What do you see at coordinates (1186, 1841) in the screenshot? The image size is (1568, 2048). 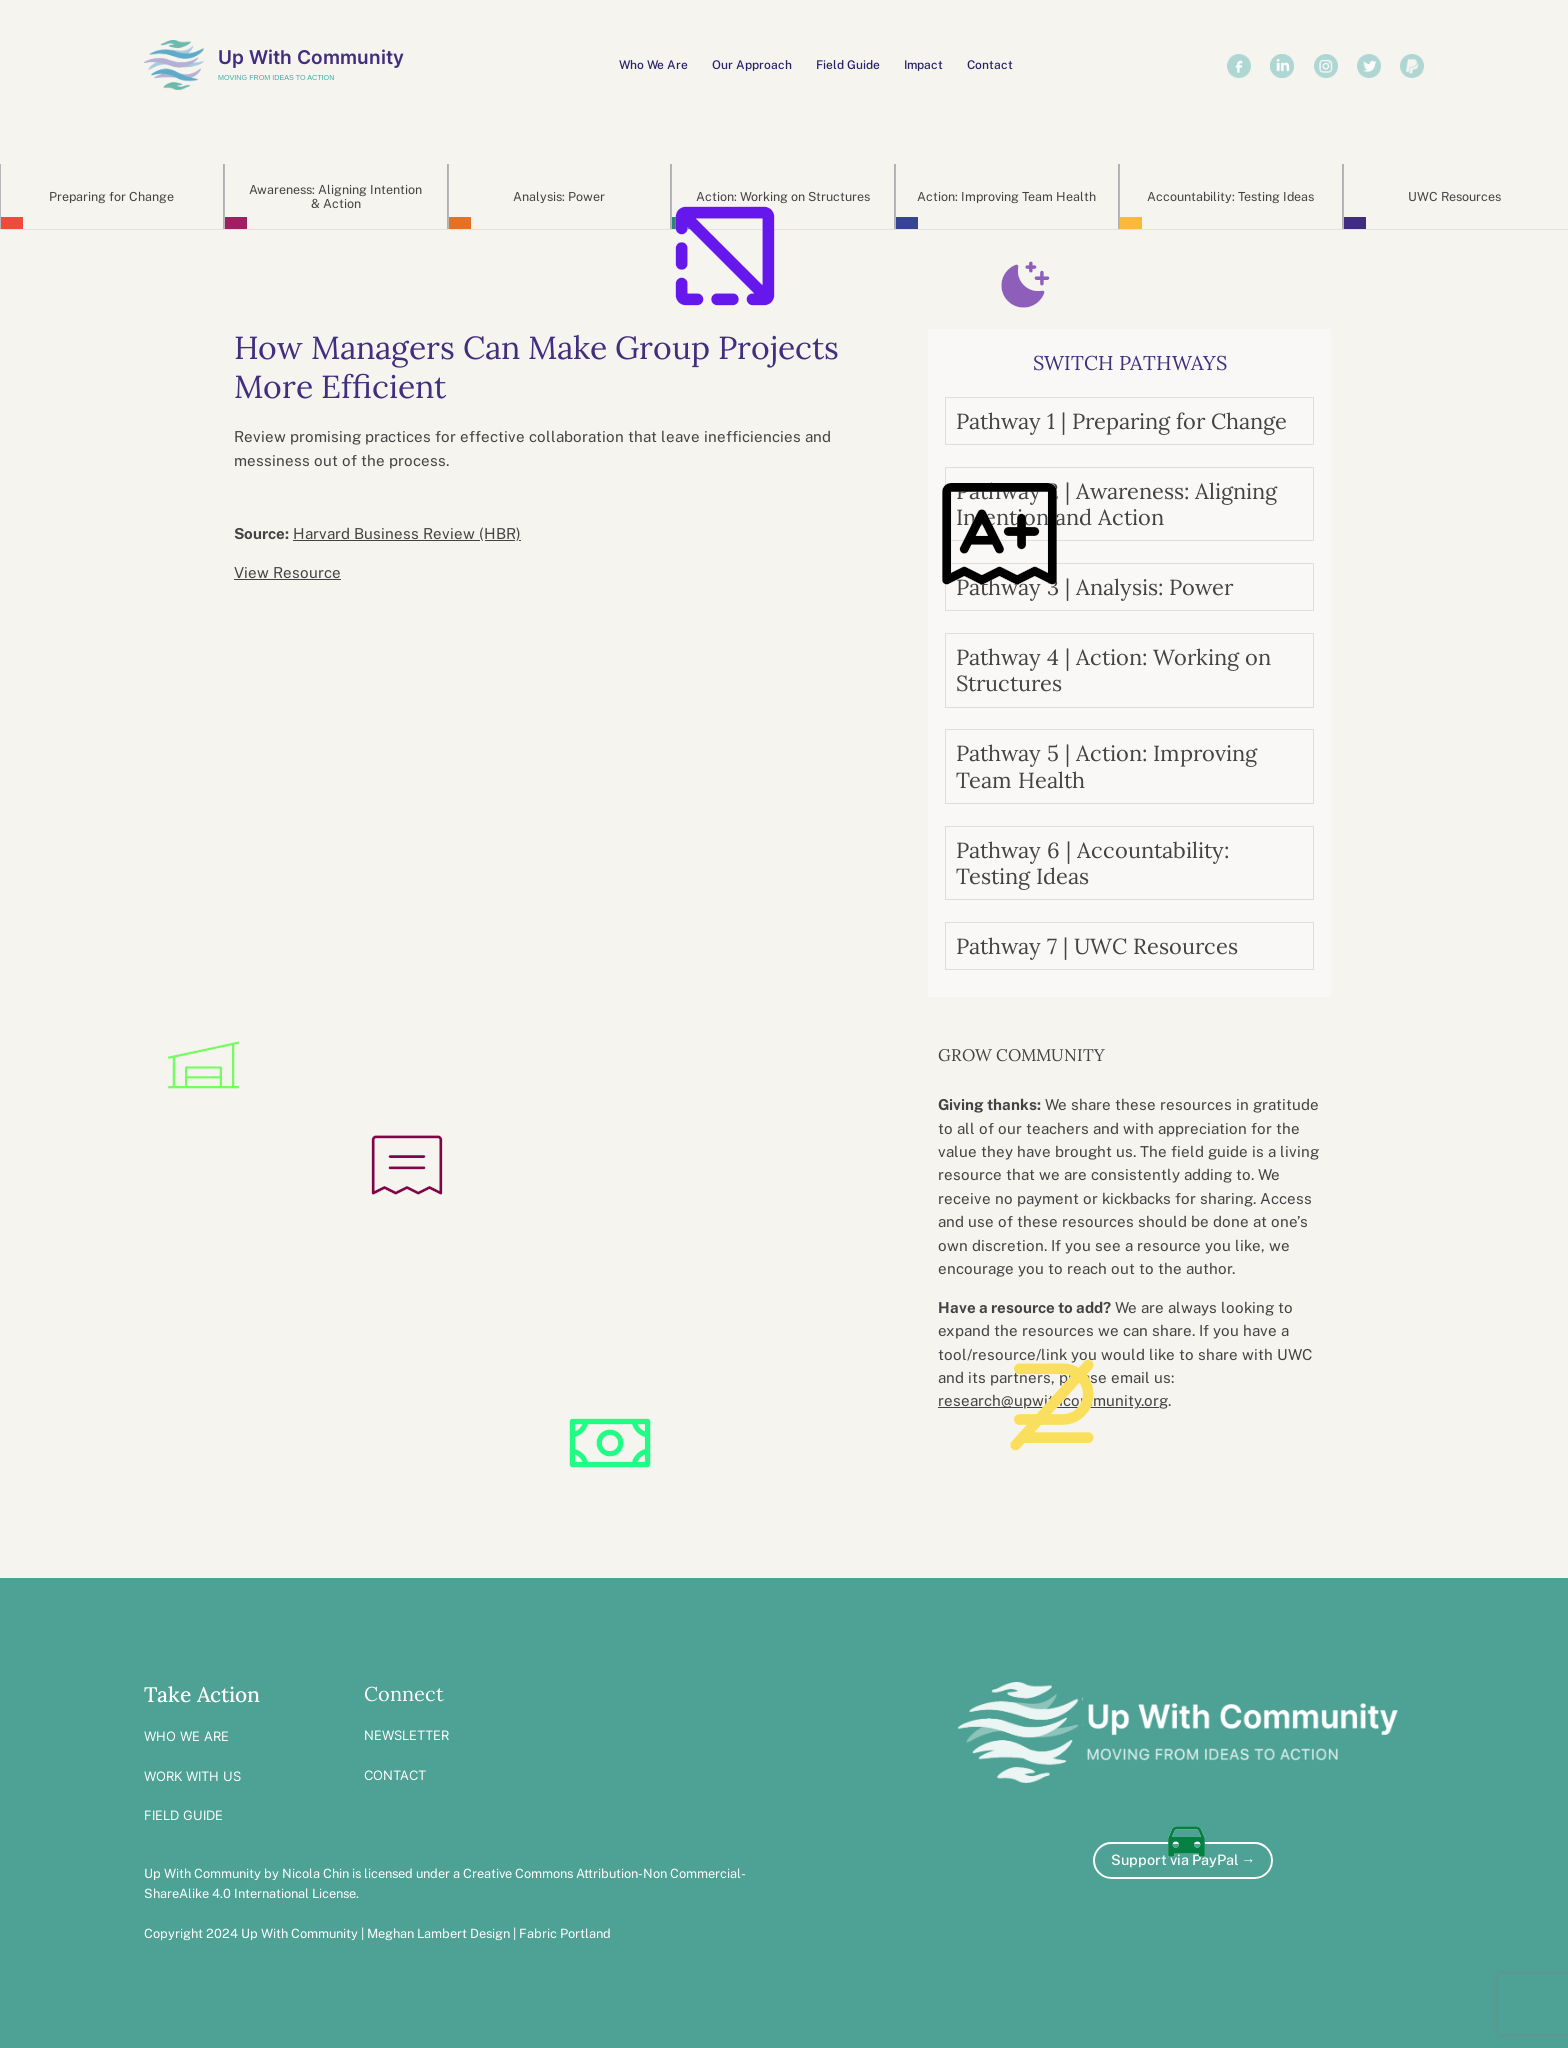 I see `access vehicle or car-related settings` at bounding box center [1186, 1841].